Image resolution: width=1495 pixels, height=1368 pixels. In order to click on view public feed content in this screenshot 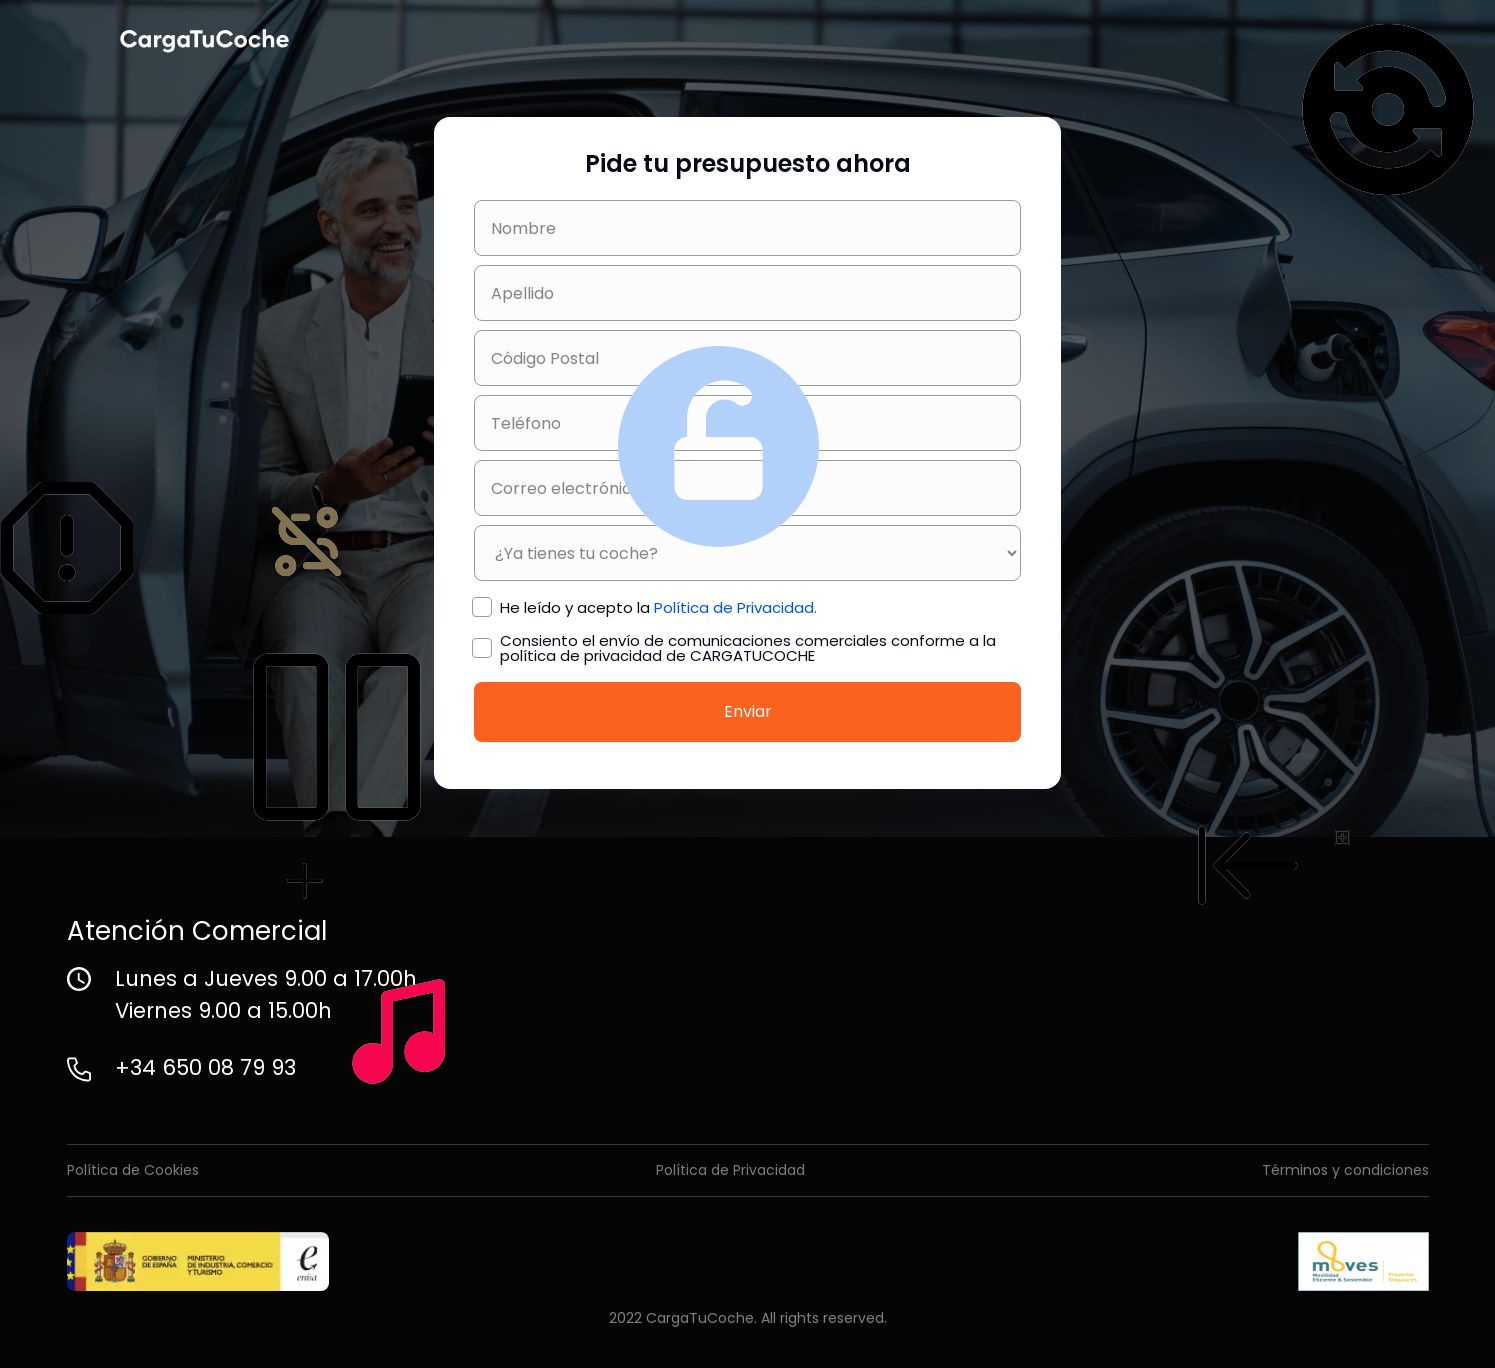, I will do `click(718, 446)`.